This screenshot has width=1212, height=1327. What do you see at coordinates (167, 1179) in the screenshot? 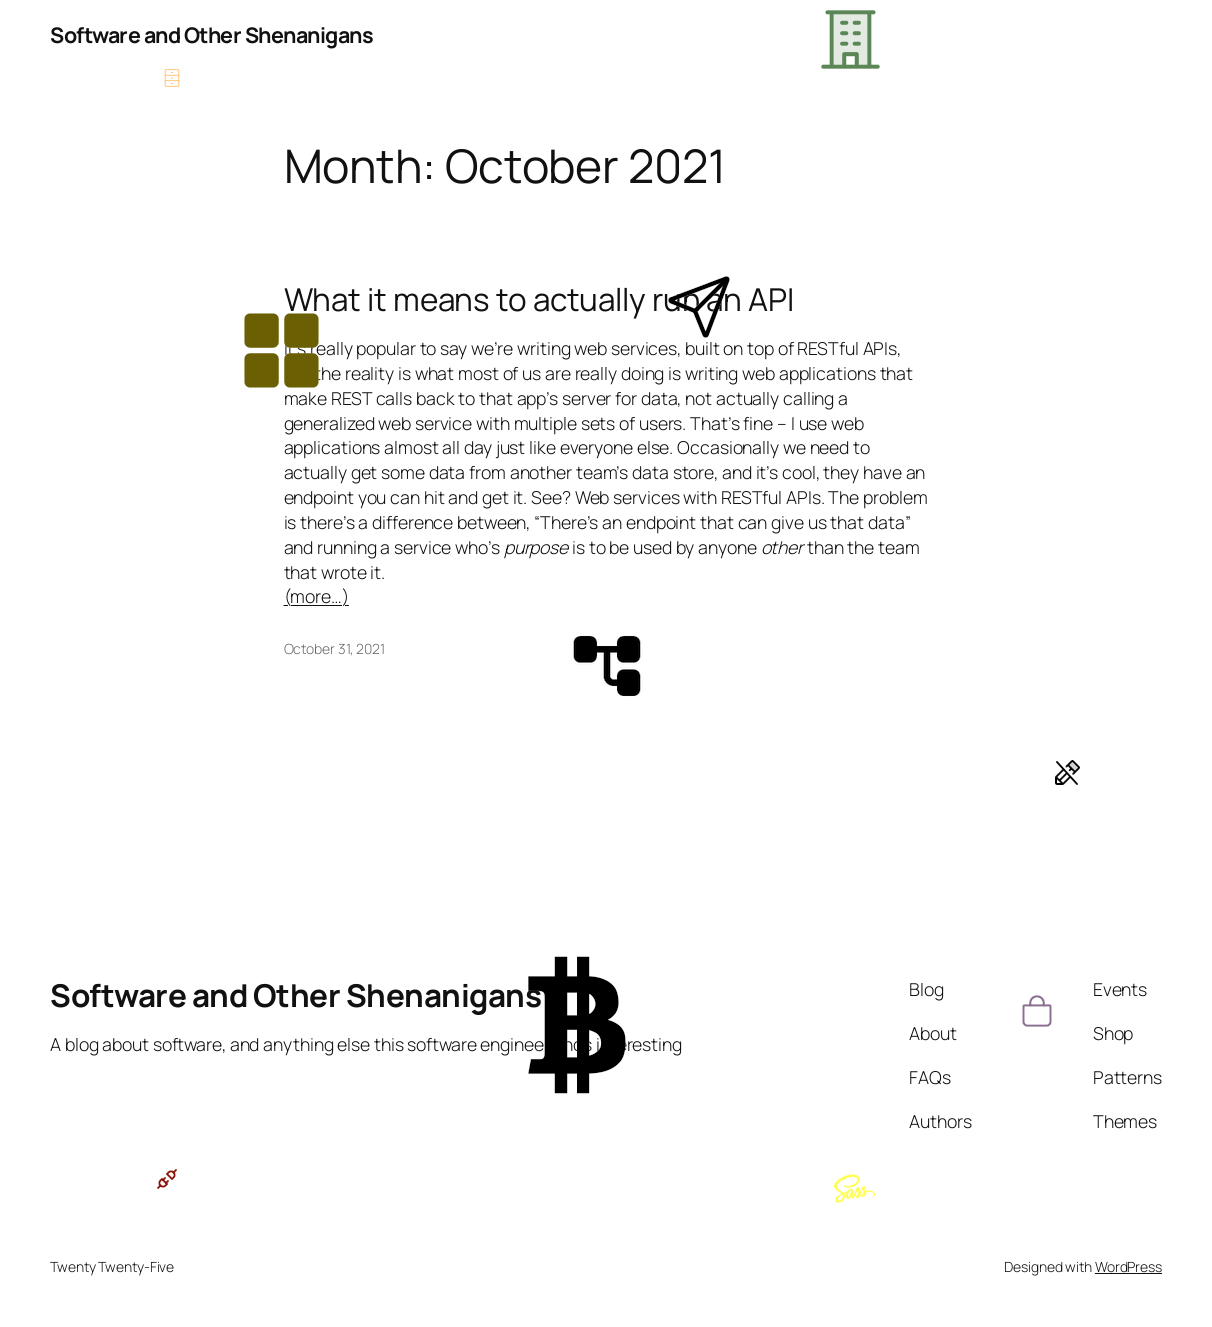
I see `indicates an active connection established` at bounding box center [167, 1179].